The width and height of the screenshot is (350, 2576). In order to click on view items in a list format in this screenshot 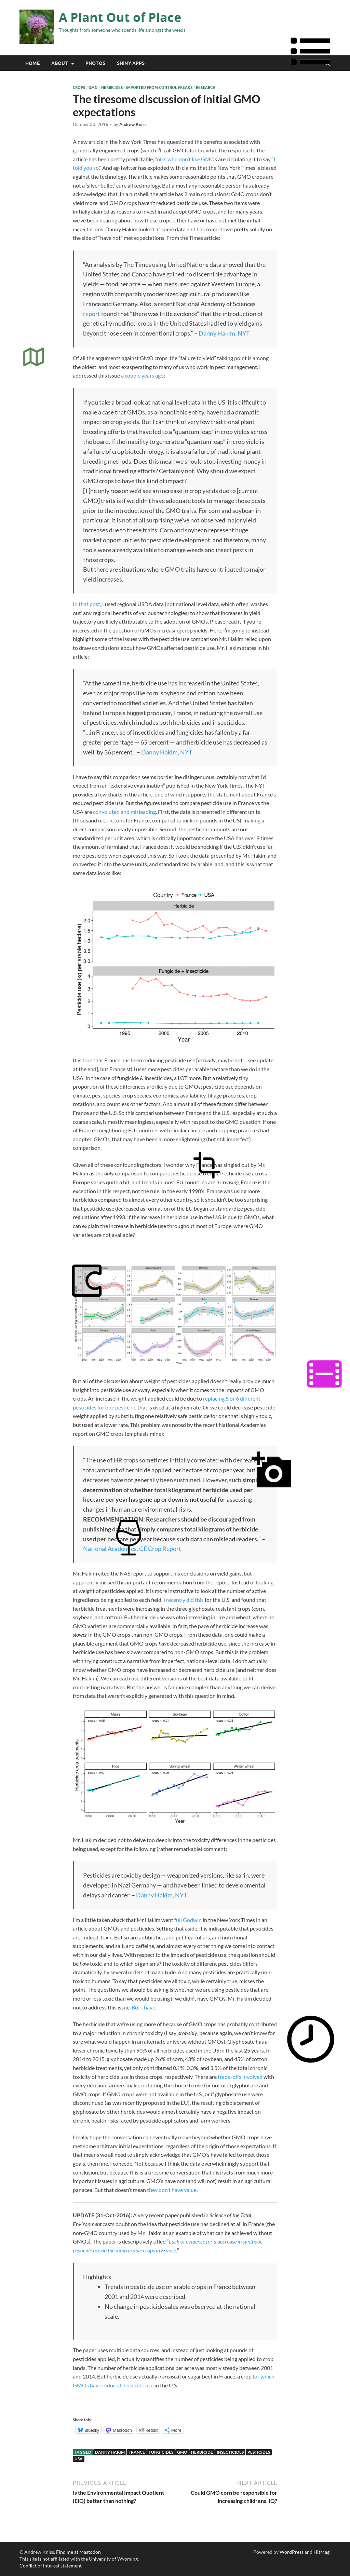, I will do `click(310, 51)`.